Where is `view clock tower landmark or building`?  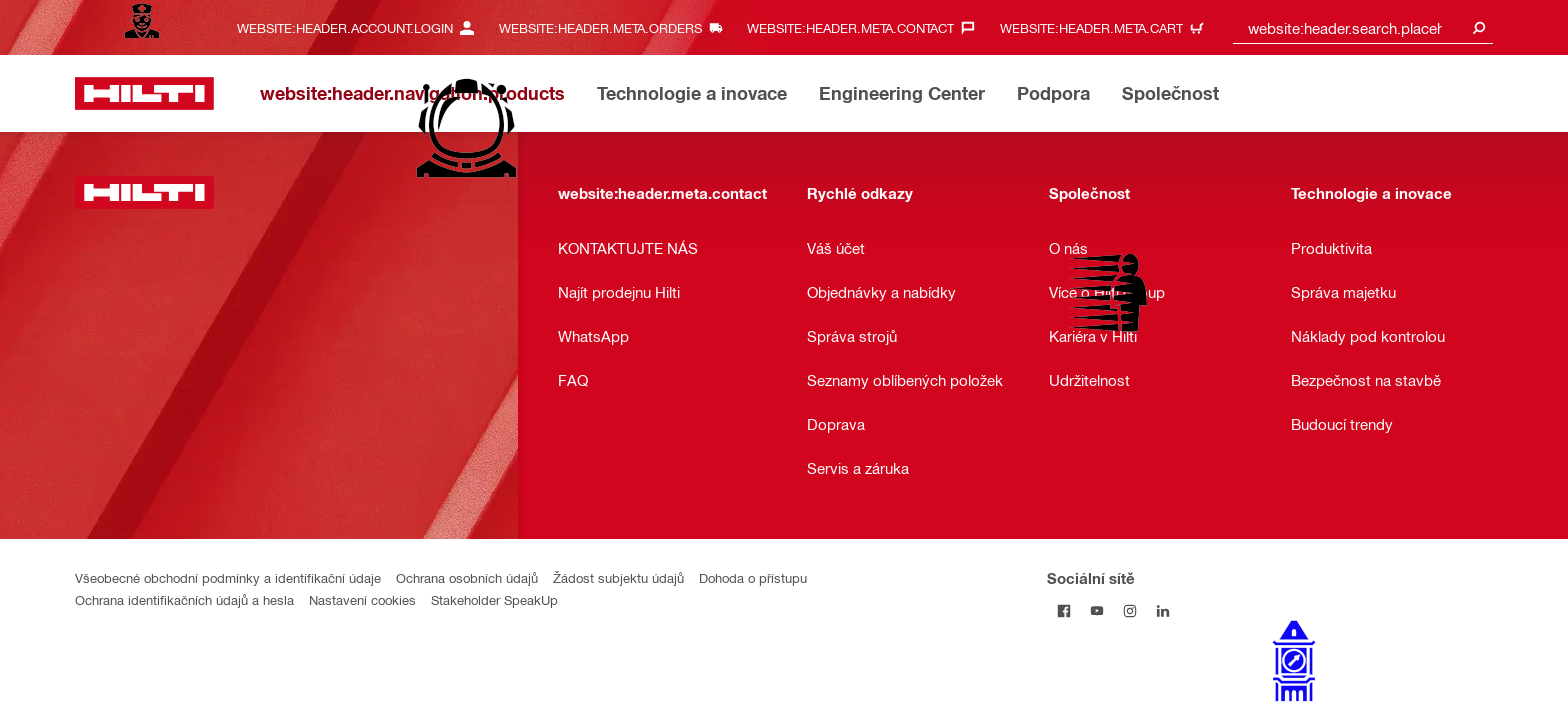
view clock tower landmark or building is located at coordinates (1294, 661).